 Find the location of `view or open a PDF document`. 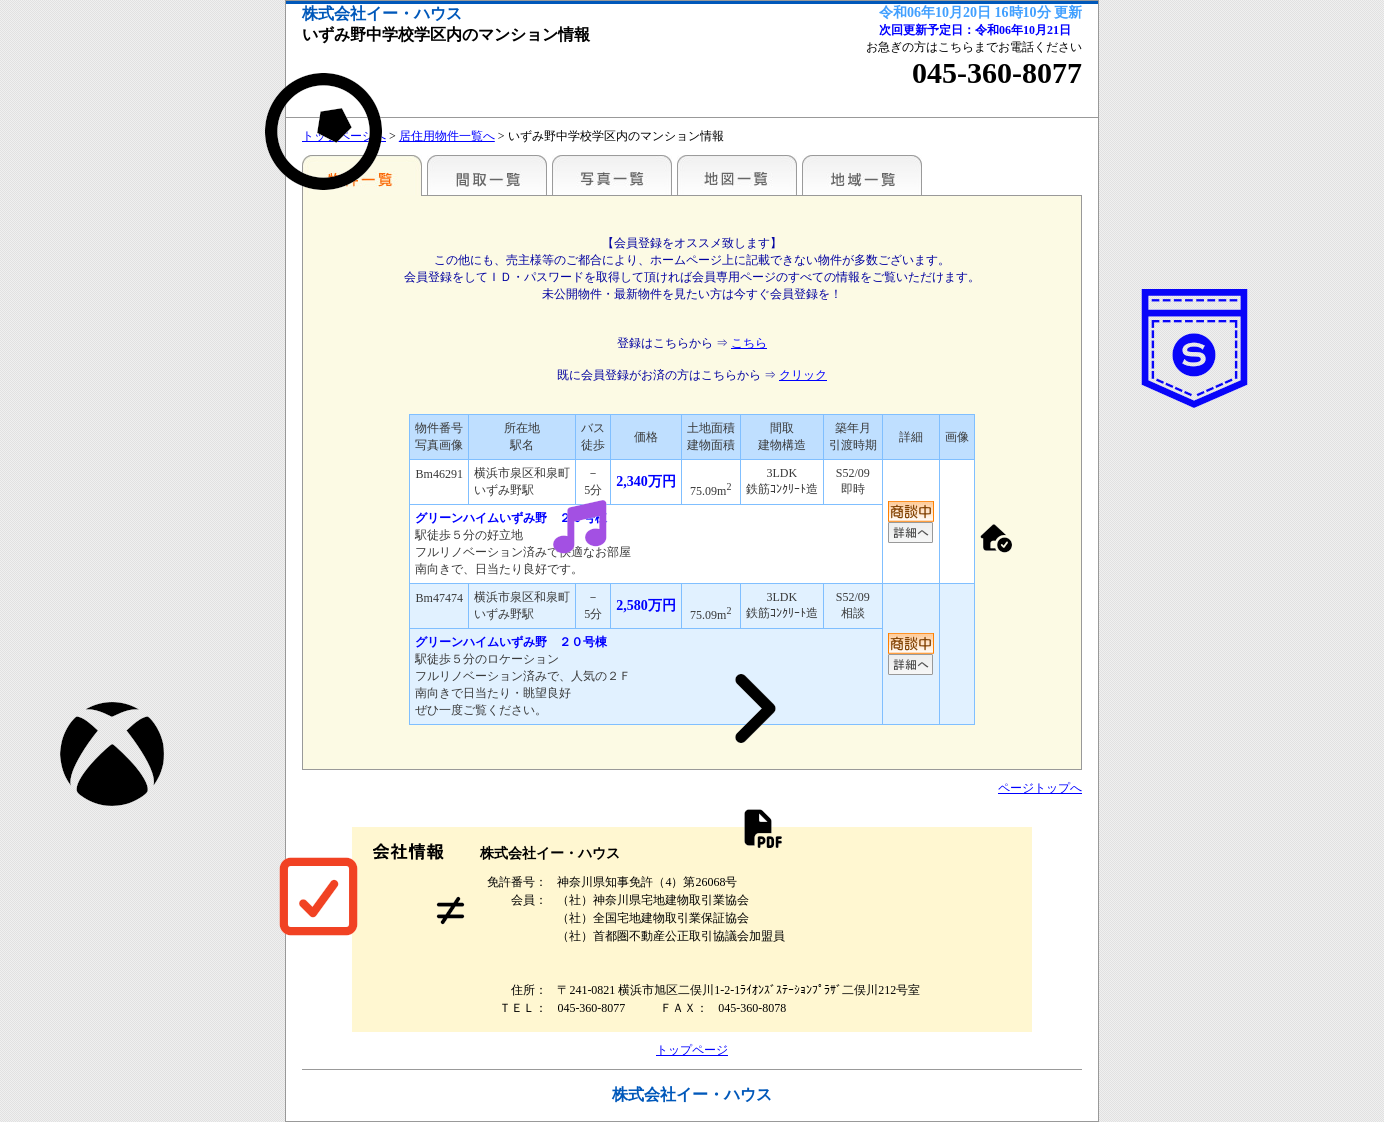

view or open a PDF document is located at coordinates (762, 827).